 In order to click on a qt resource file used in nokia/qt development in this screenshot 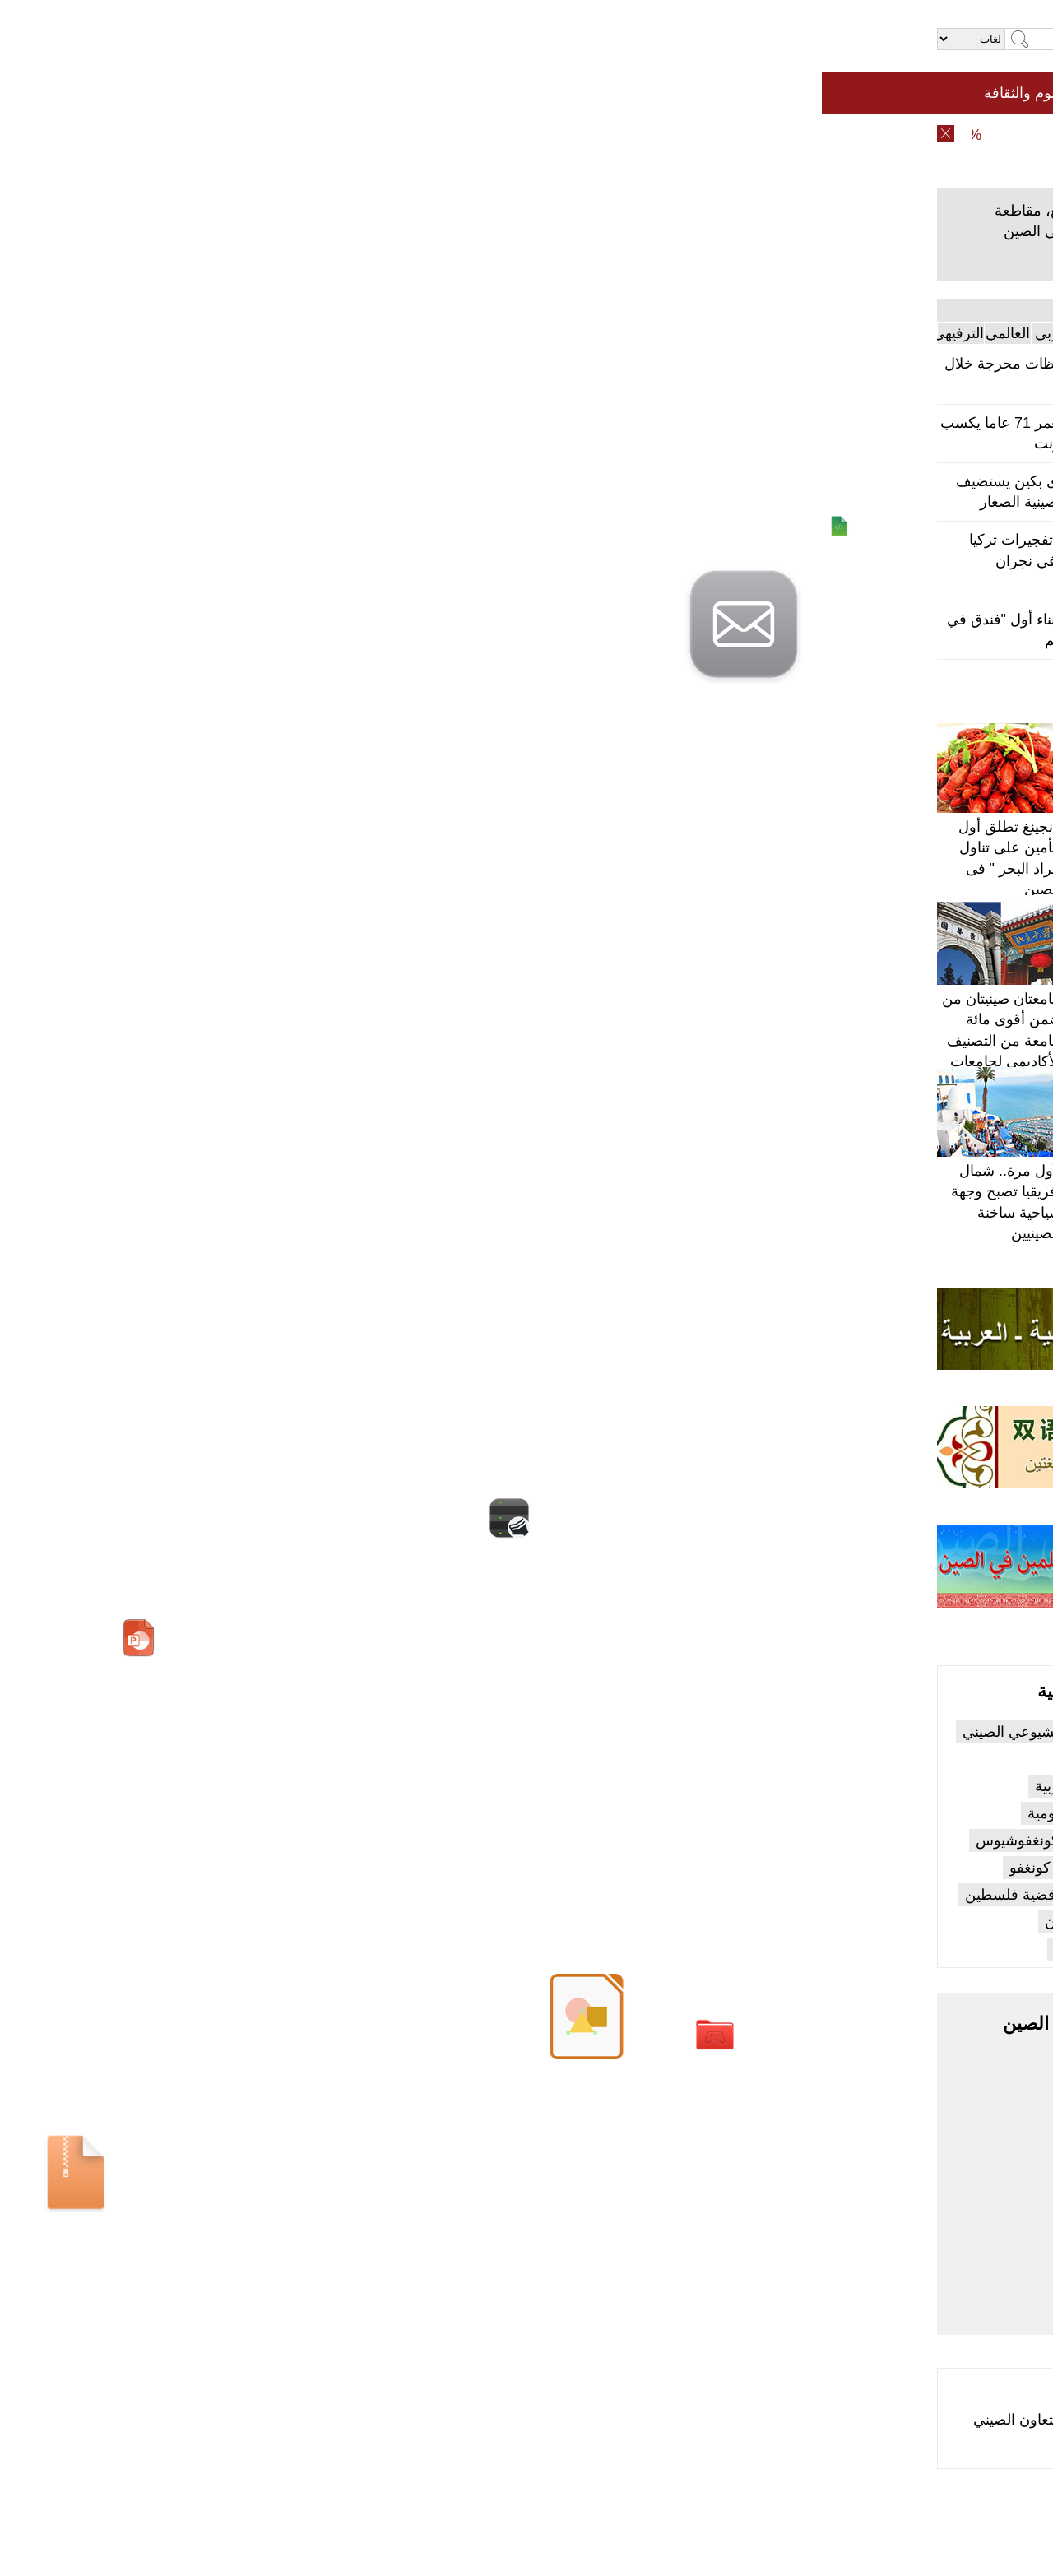, I will do `click(839, 527)`.